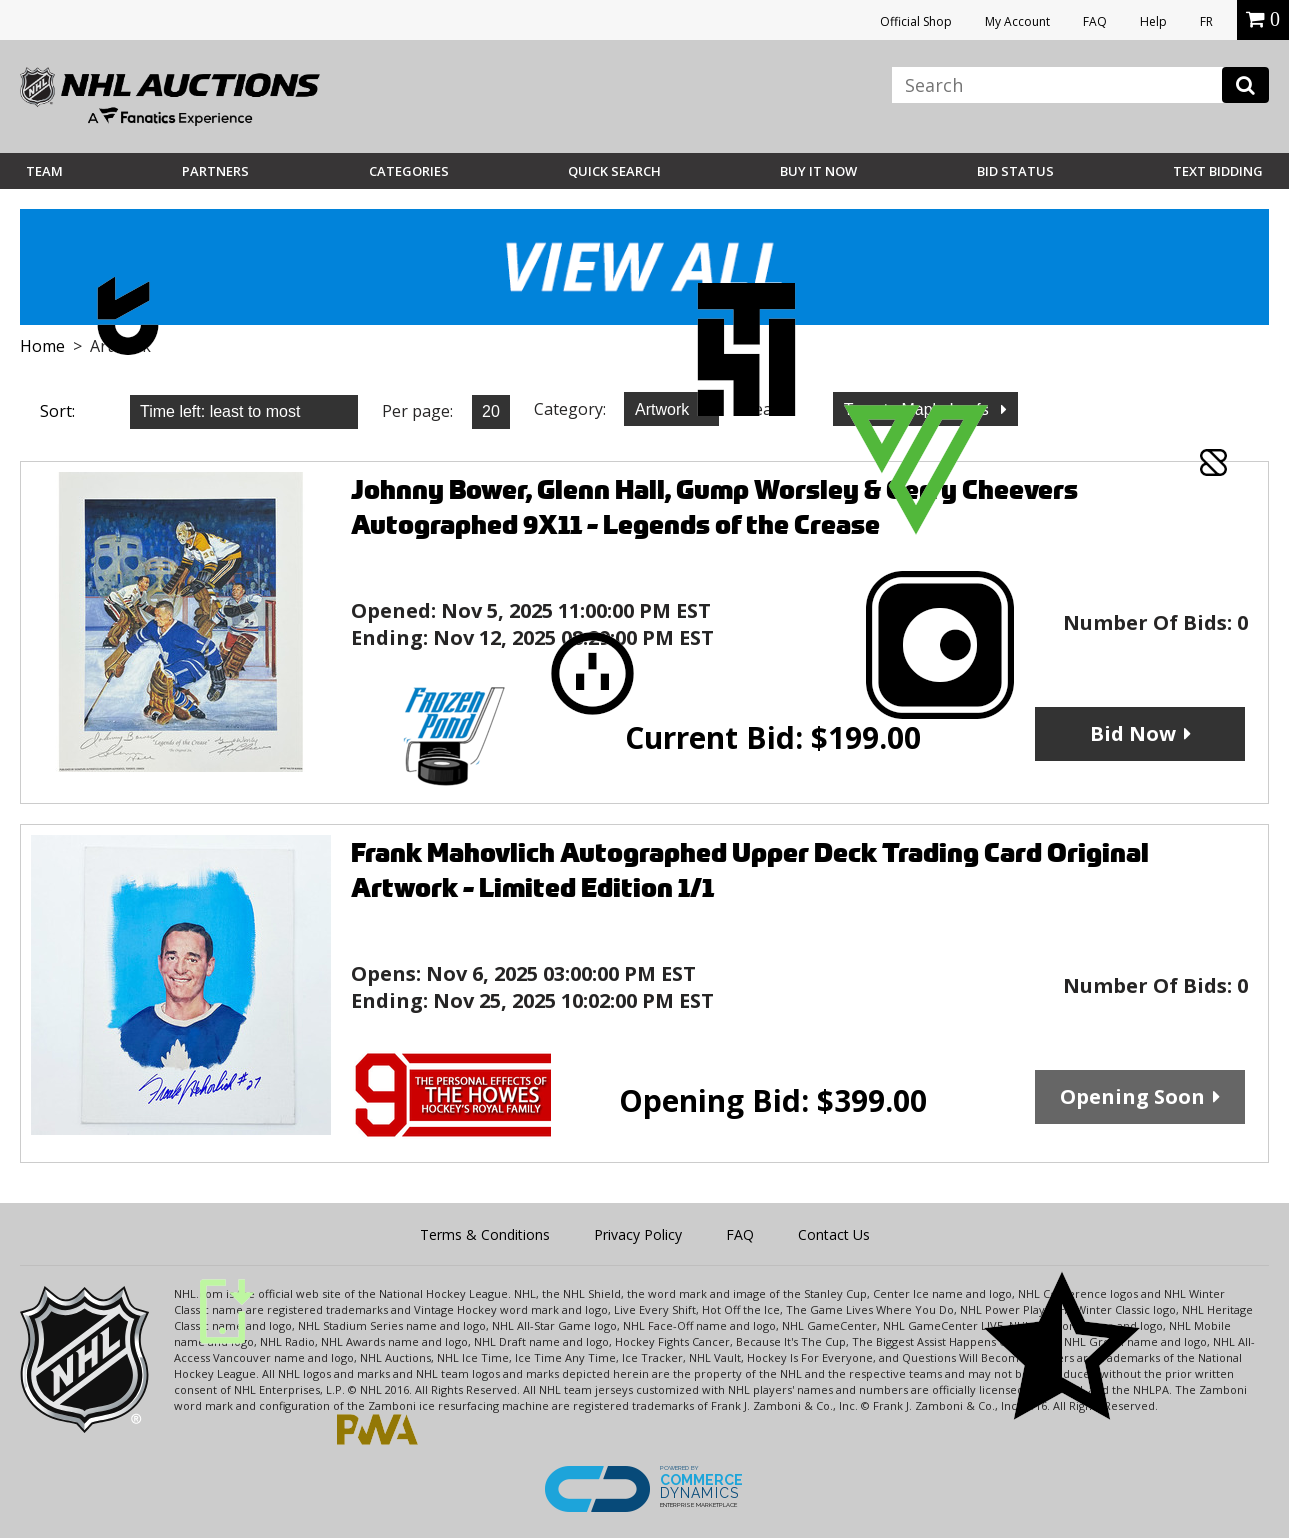 This screenshot has width=1289, height=1538. What do you see at coordinates (746, 349) in the screenshot?
I see `open Google Cloud Composer console` at bounding box center [746, 349].